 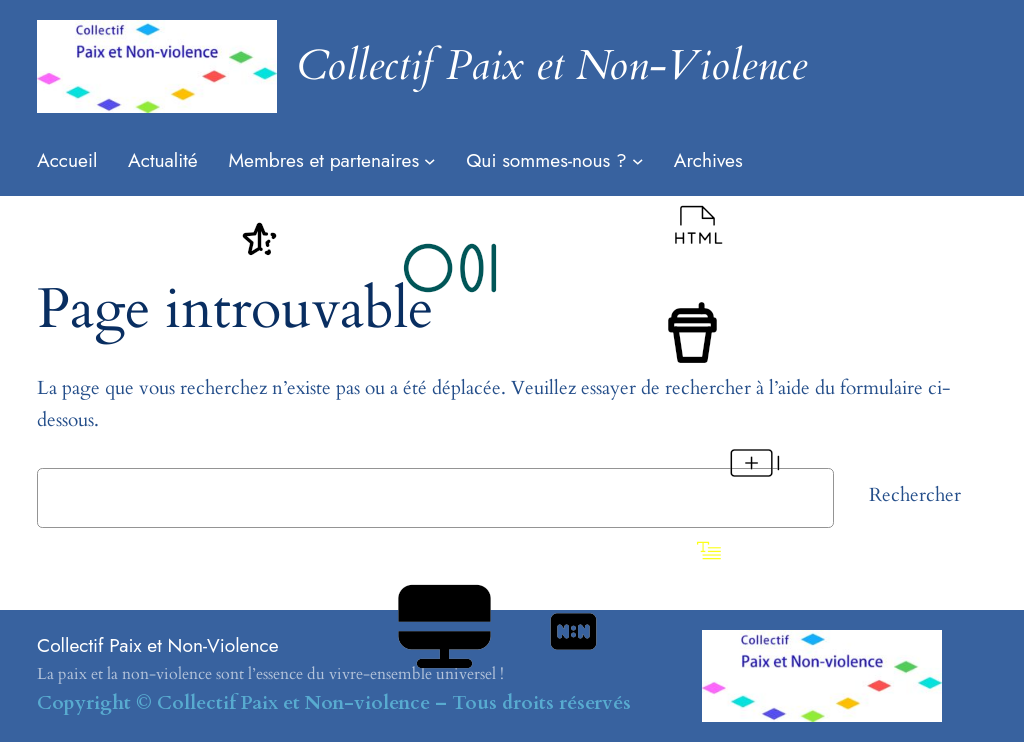 I want to click on add or extend battery life, so click(x=754, y=463).